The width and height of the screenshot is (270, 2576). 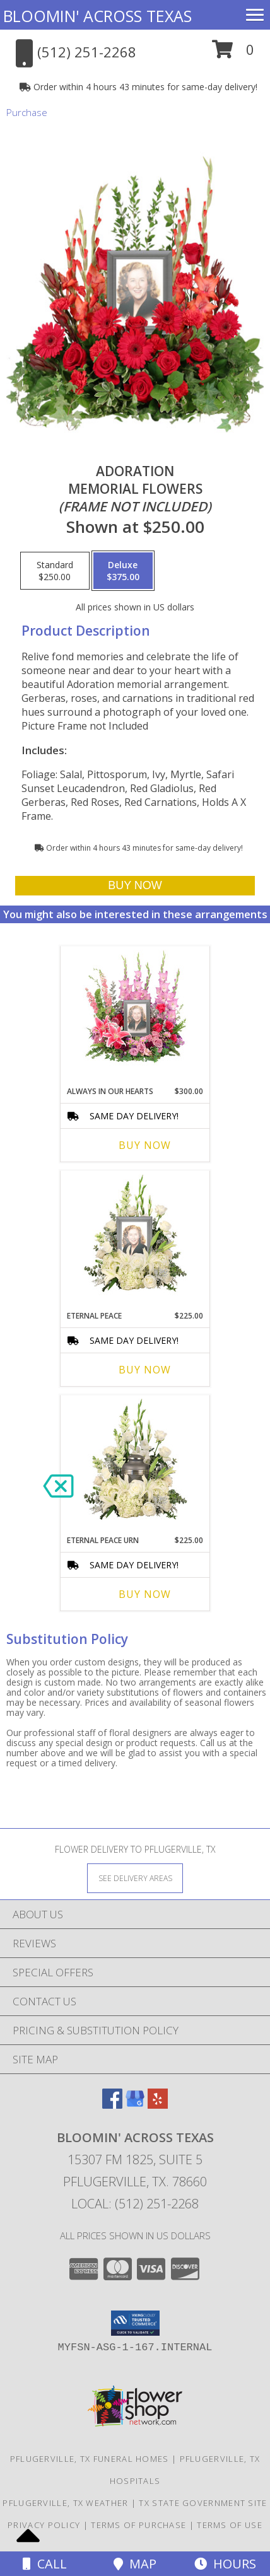 I want to click on collapse an expanded section, so click(x=28, y=2537).